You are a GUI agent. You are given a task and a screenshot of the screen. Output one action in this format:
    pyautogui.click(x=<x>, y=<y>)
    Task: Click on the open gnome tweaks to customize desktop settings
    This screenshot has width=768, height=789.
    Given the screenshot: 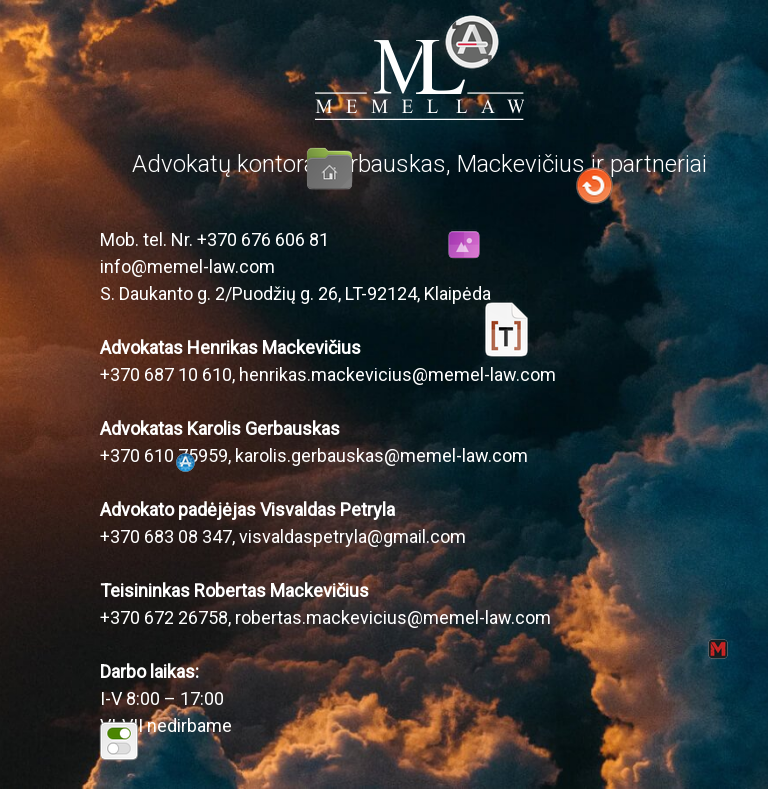 What is the action you would take?
    pyautogui.click(x=119, y=741)
    